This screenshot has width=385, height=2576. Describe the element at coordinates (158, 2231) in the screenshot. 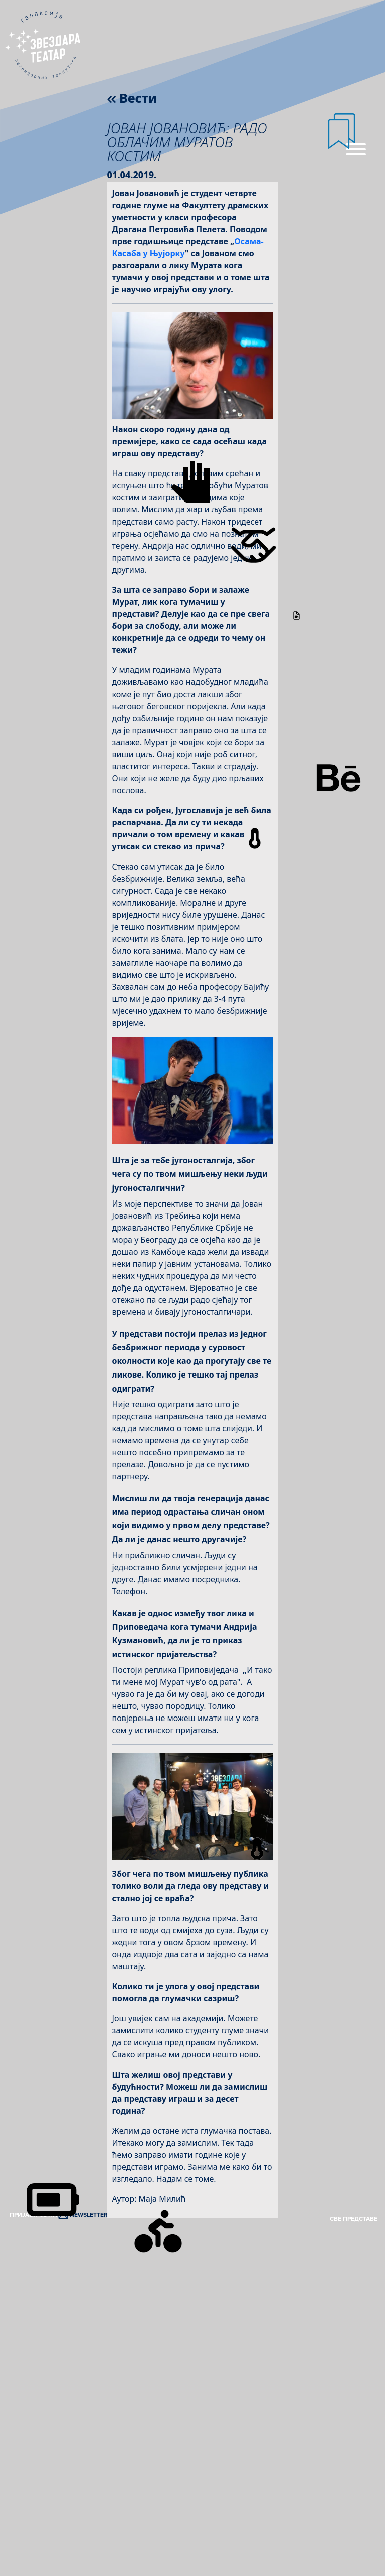

I see `access cycling or bike-related features` at that location.